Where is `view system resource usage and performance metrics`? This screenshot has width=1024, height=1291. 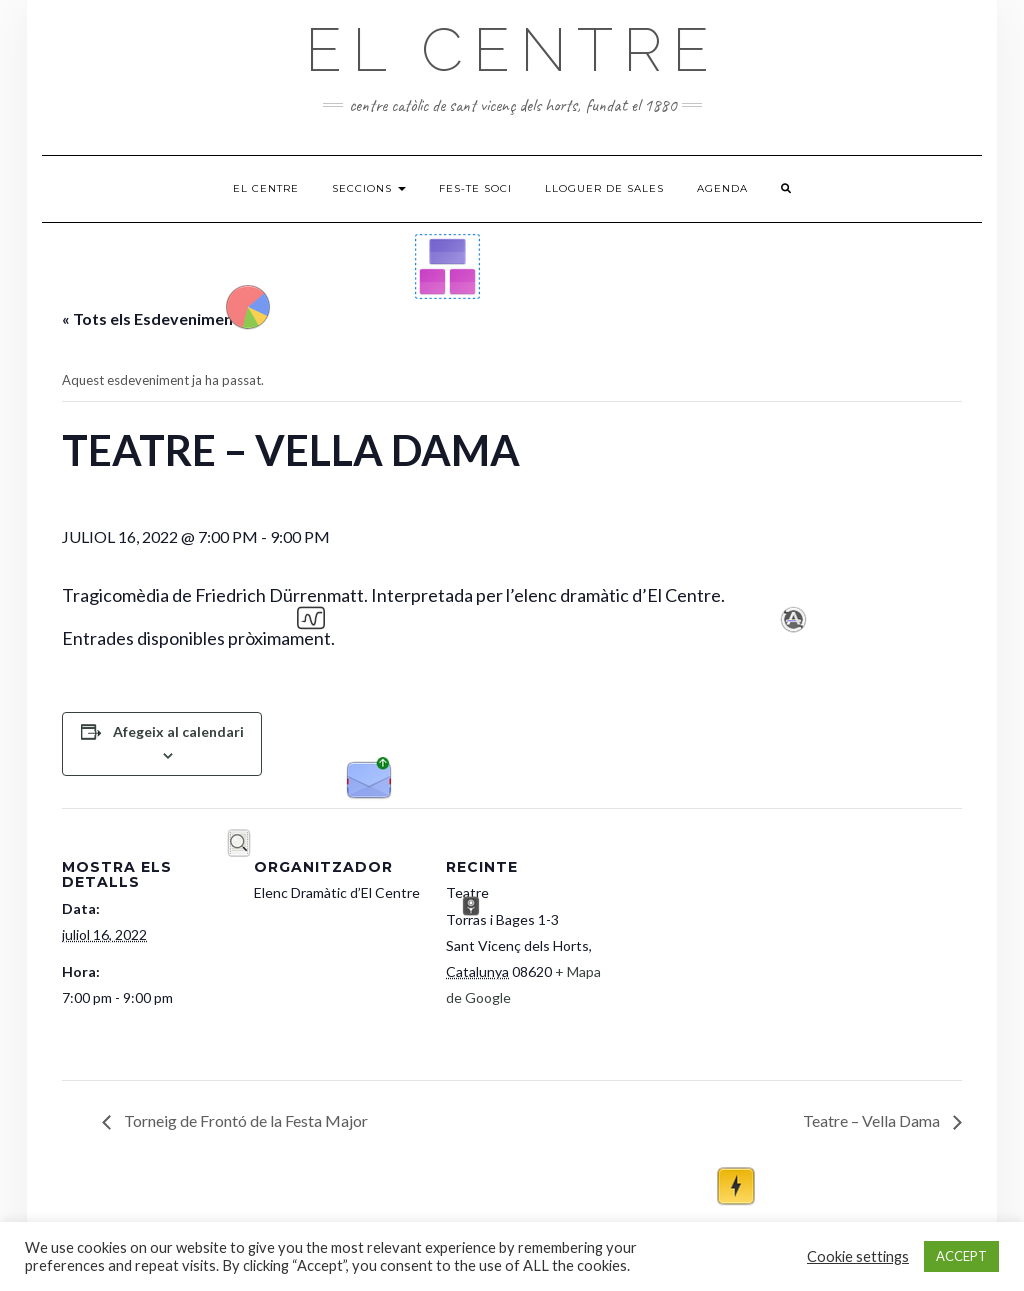 view system resource usage and performance metrics is located at coordinates (311, 617).